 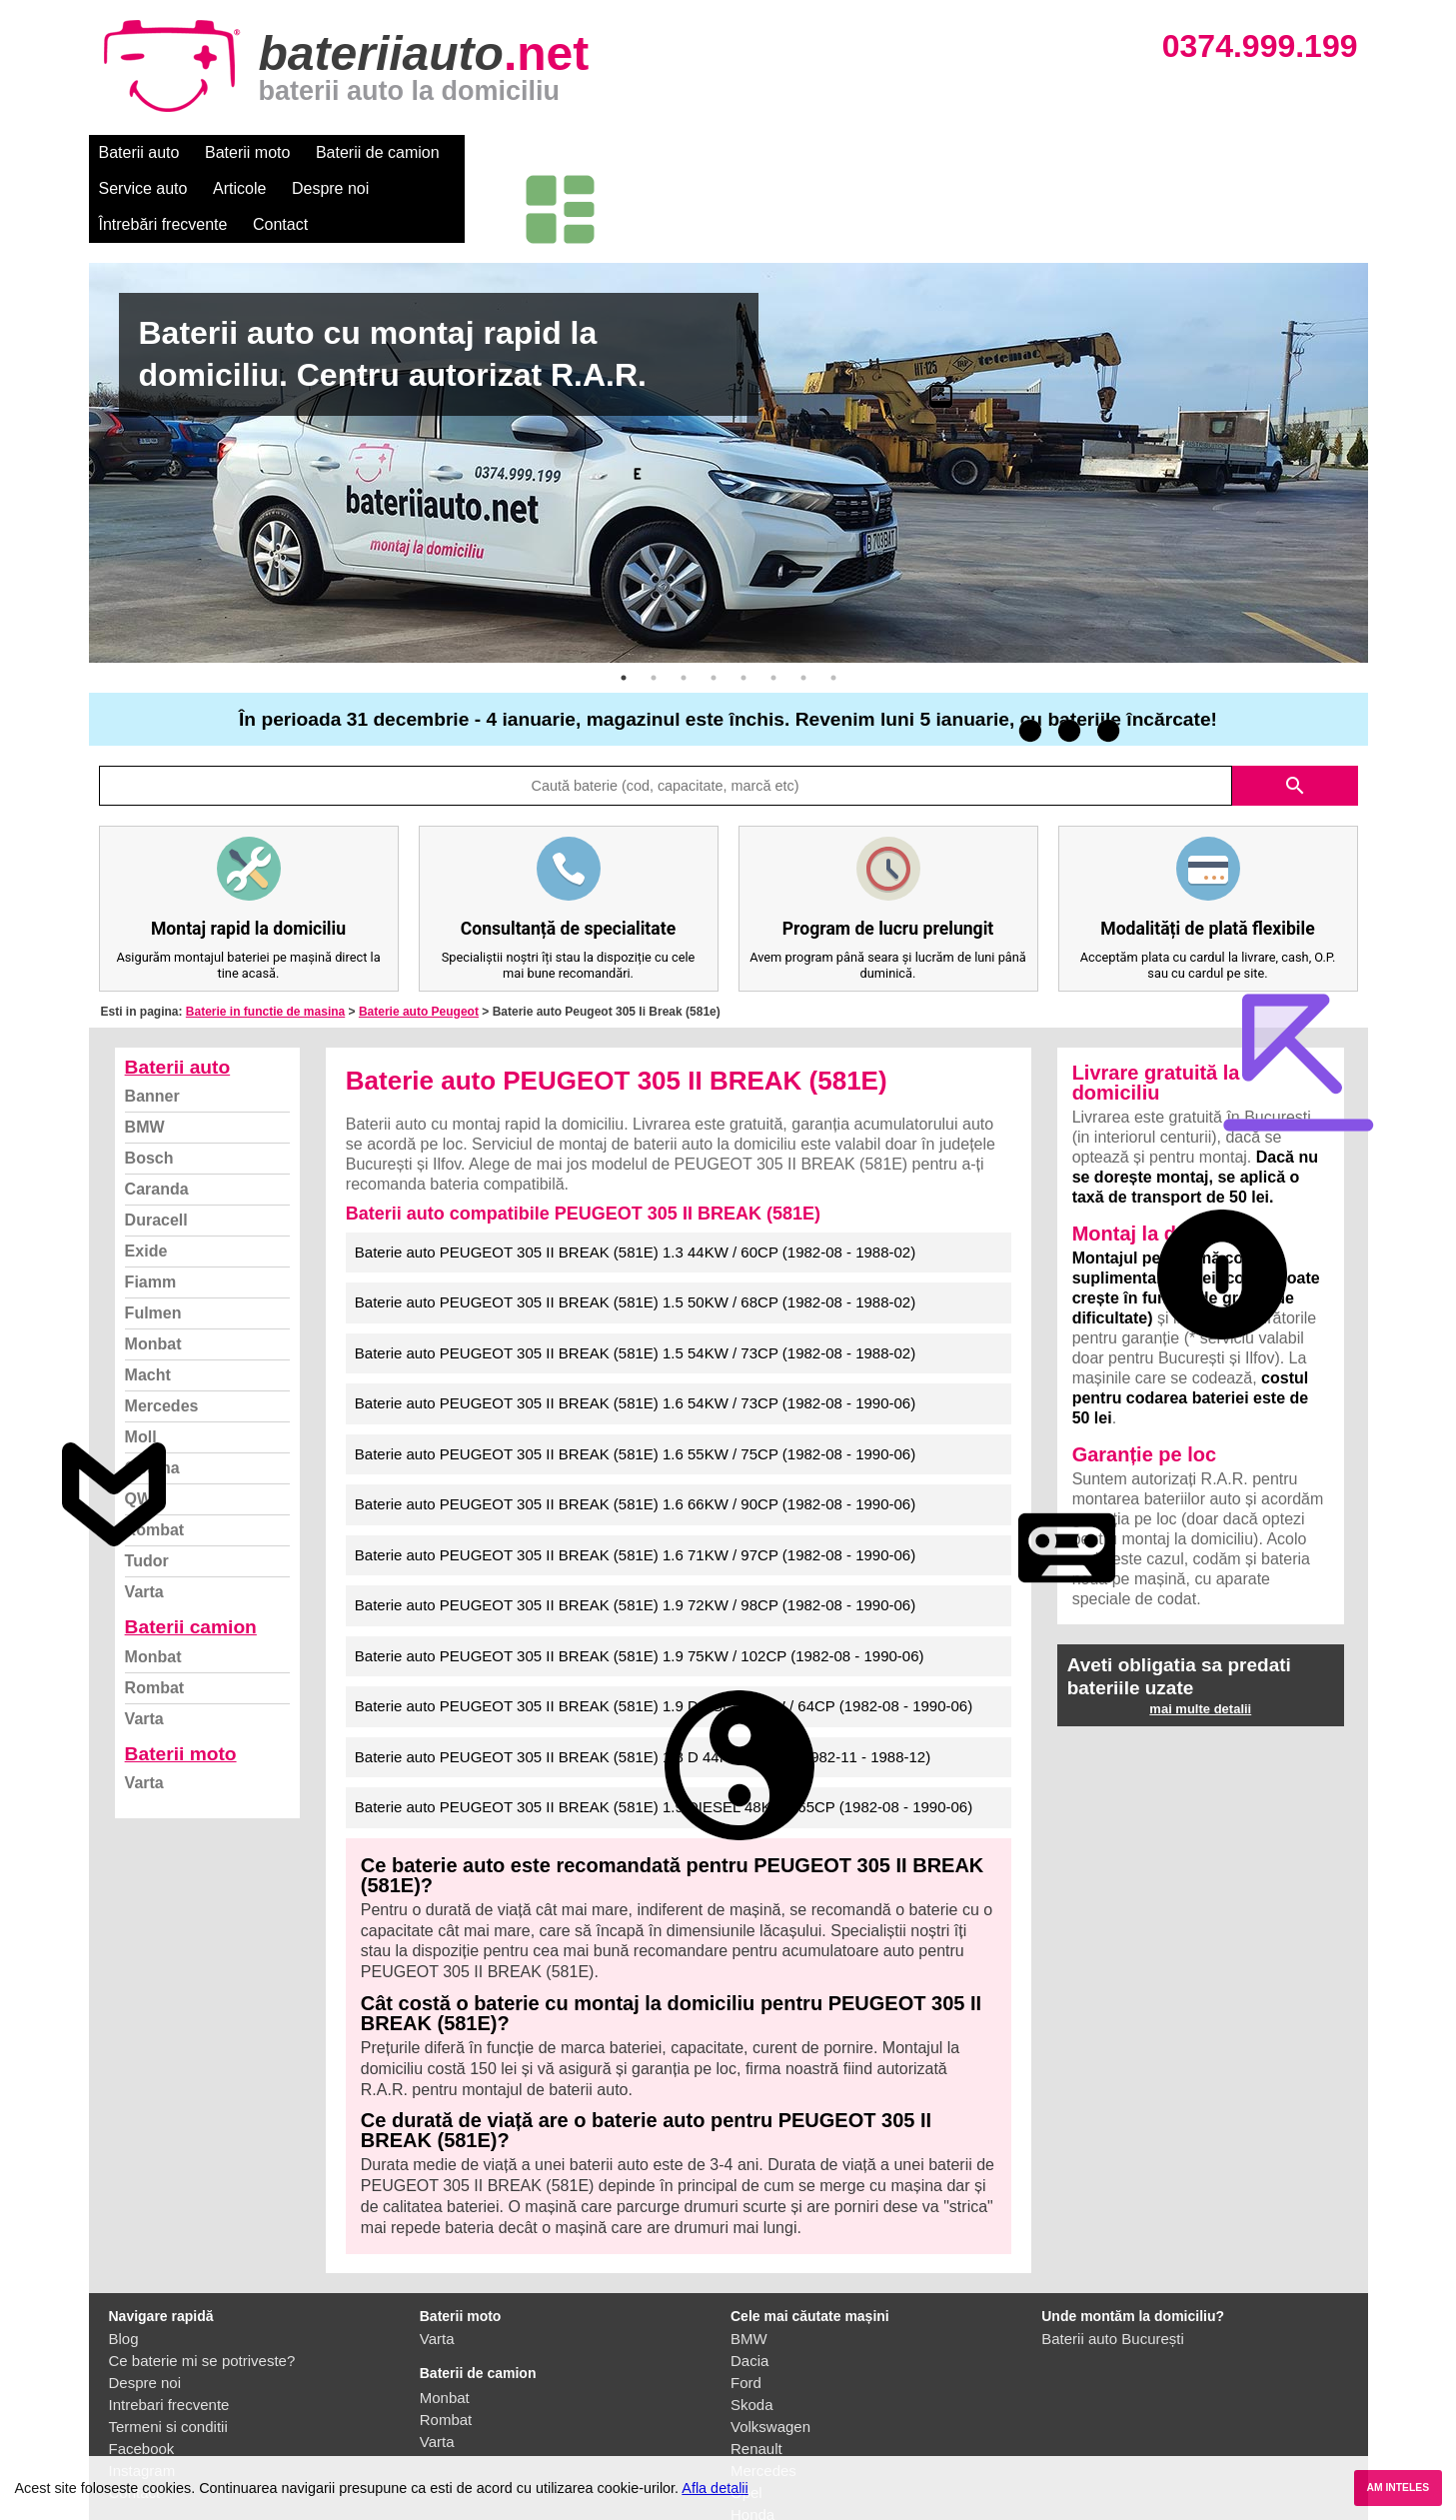 What do you see at coordinates (1292, 1063) in the screenshot?
I see `navigate to the top-left or beginning of content` at bounding box center [1292, 1063].